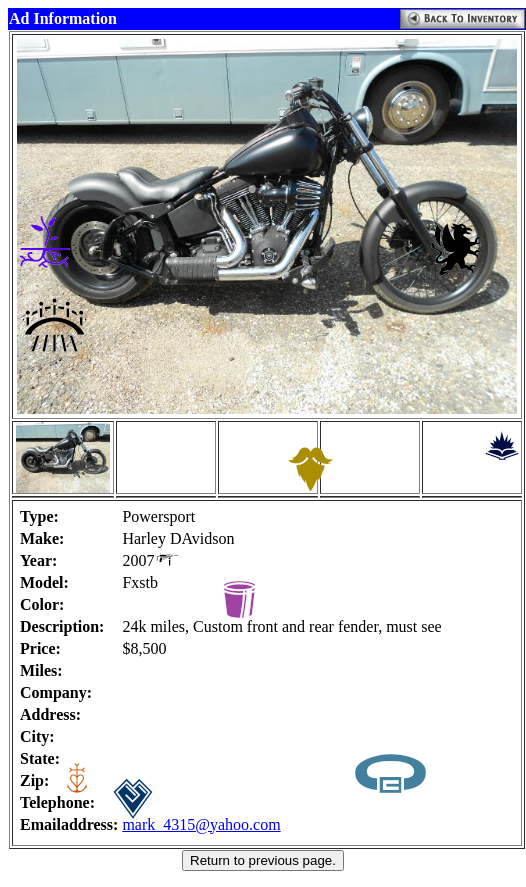 Image resolution: width=526 pixels, height=887 pixels. I want to click on camargue cross symbol representing faith, hope, and love, so click(77, 778).